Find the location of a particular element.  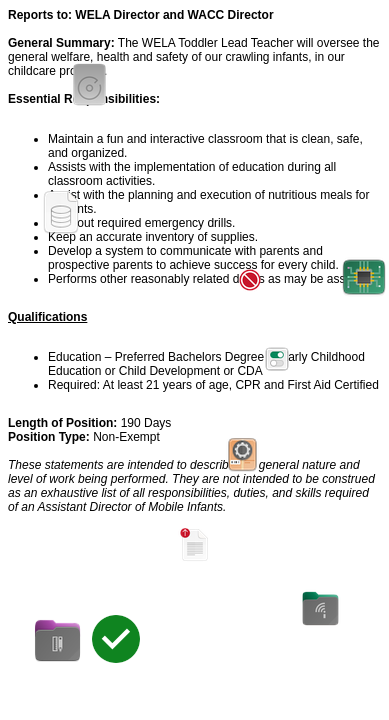

open a SQL database file is located at coordinates (61, 212).